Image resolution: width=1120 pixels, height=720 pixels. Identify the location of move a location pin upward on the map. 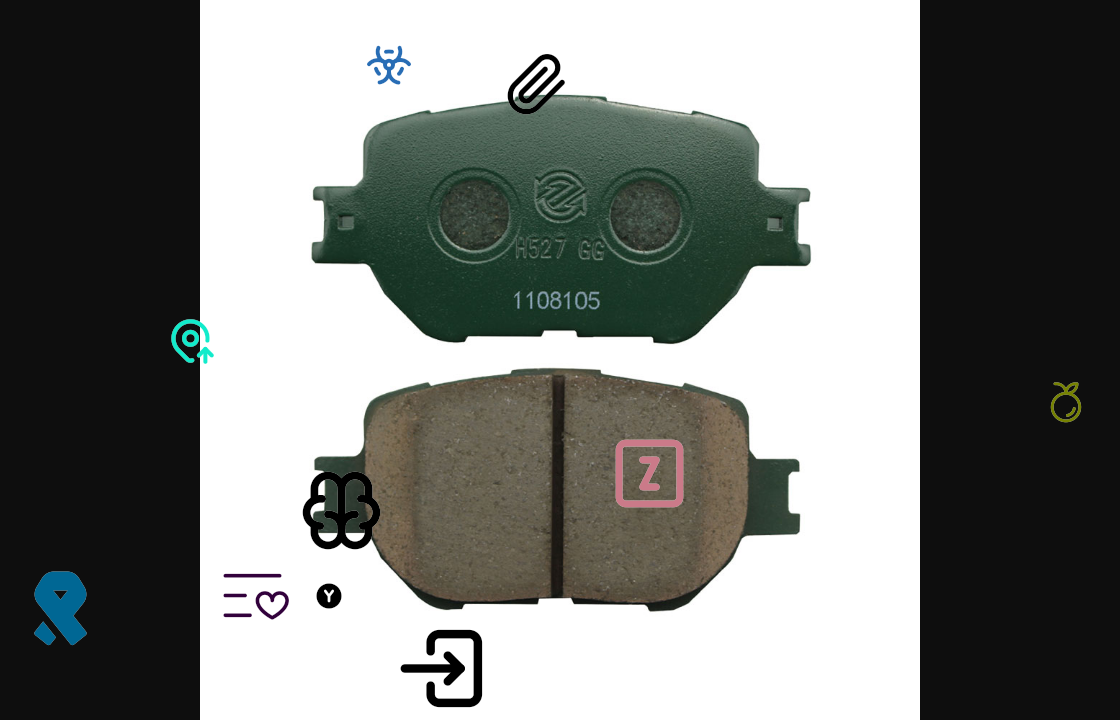
(190, 340).